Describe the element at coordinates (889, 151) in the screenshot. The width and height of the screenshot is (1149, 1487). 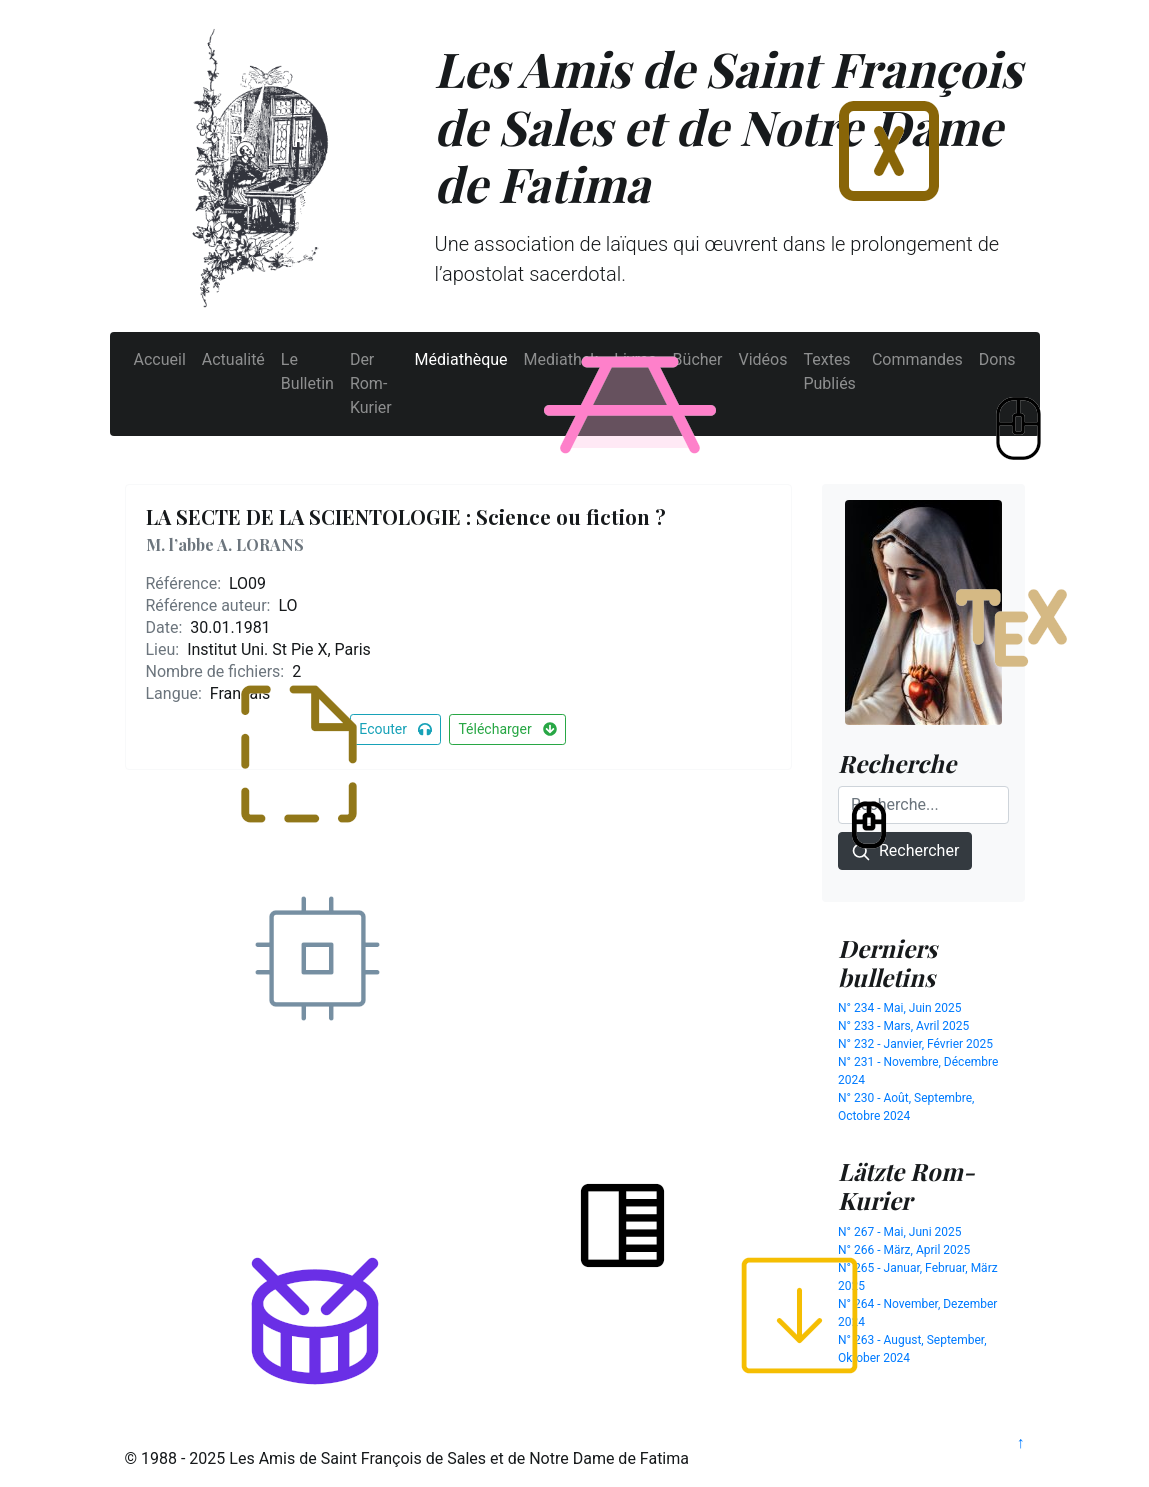
I see `close or dismiss a dialog box` at that location.